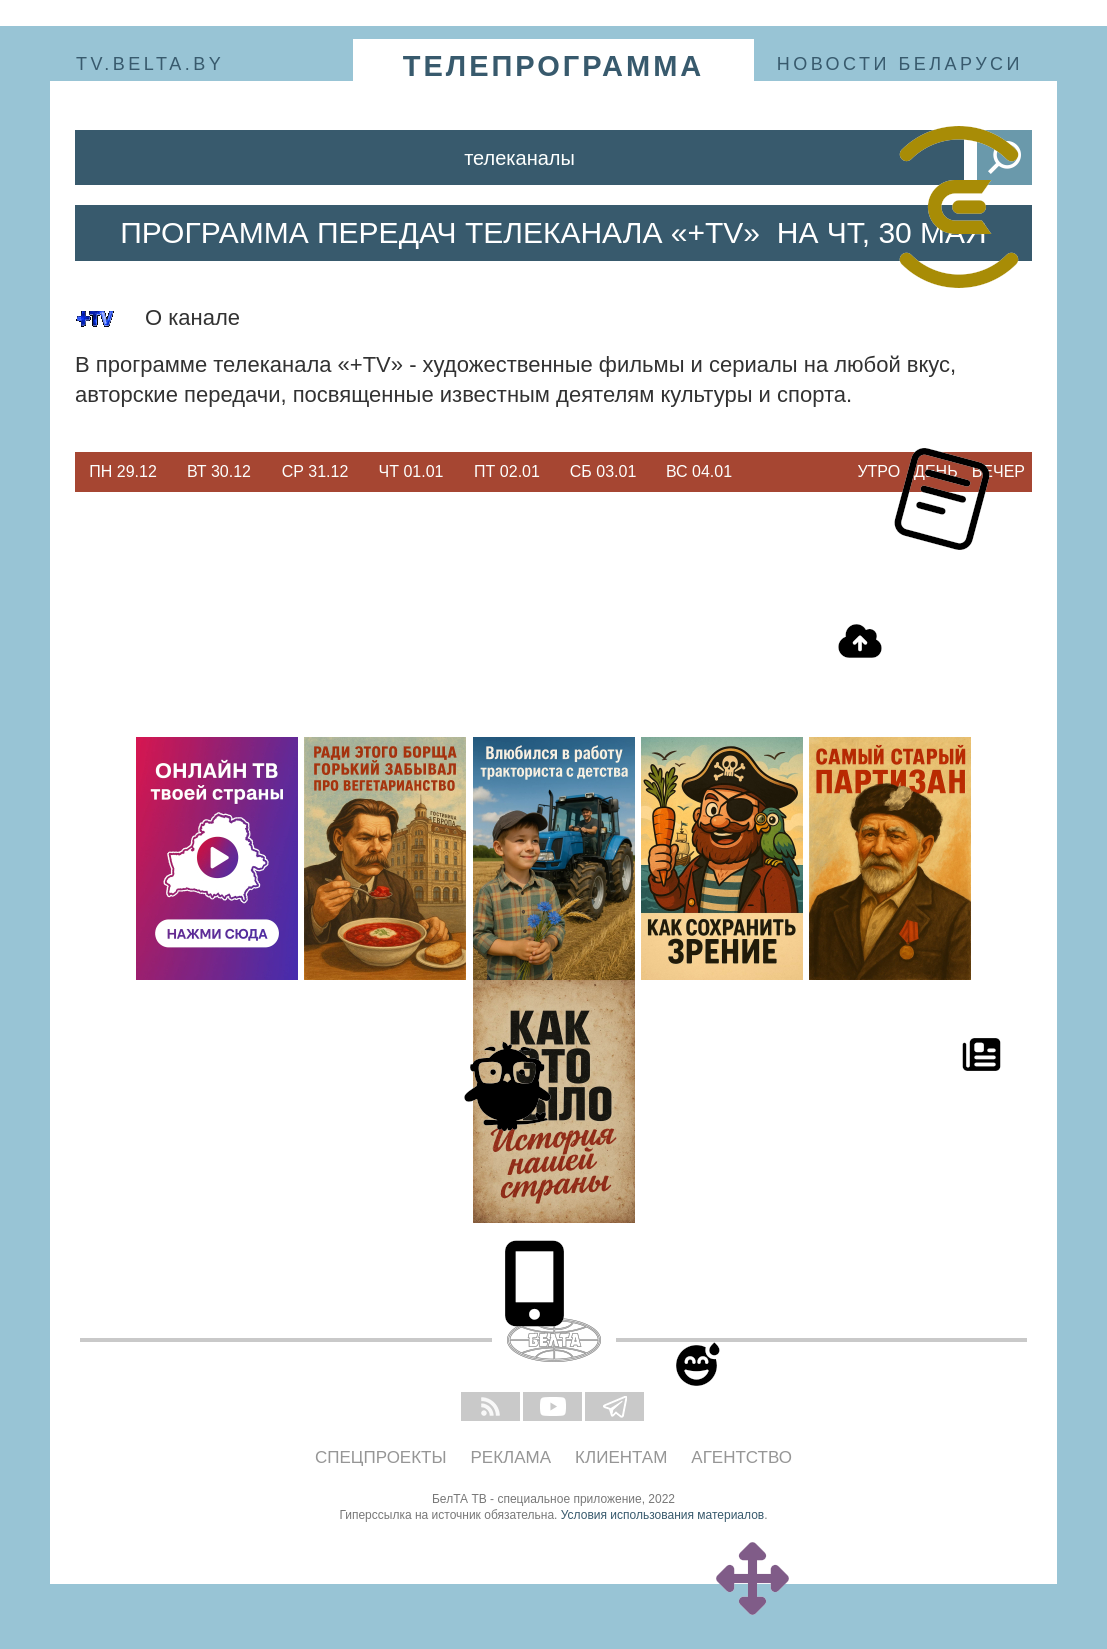 The height and width of the screenshot is (1649, 1107). Describe the element at coordinates (942, 499) in the screenshot. I see `visit read.cv profile or portfolio` at that location.